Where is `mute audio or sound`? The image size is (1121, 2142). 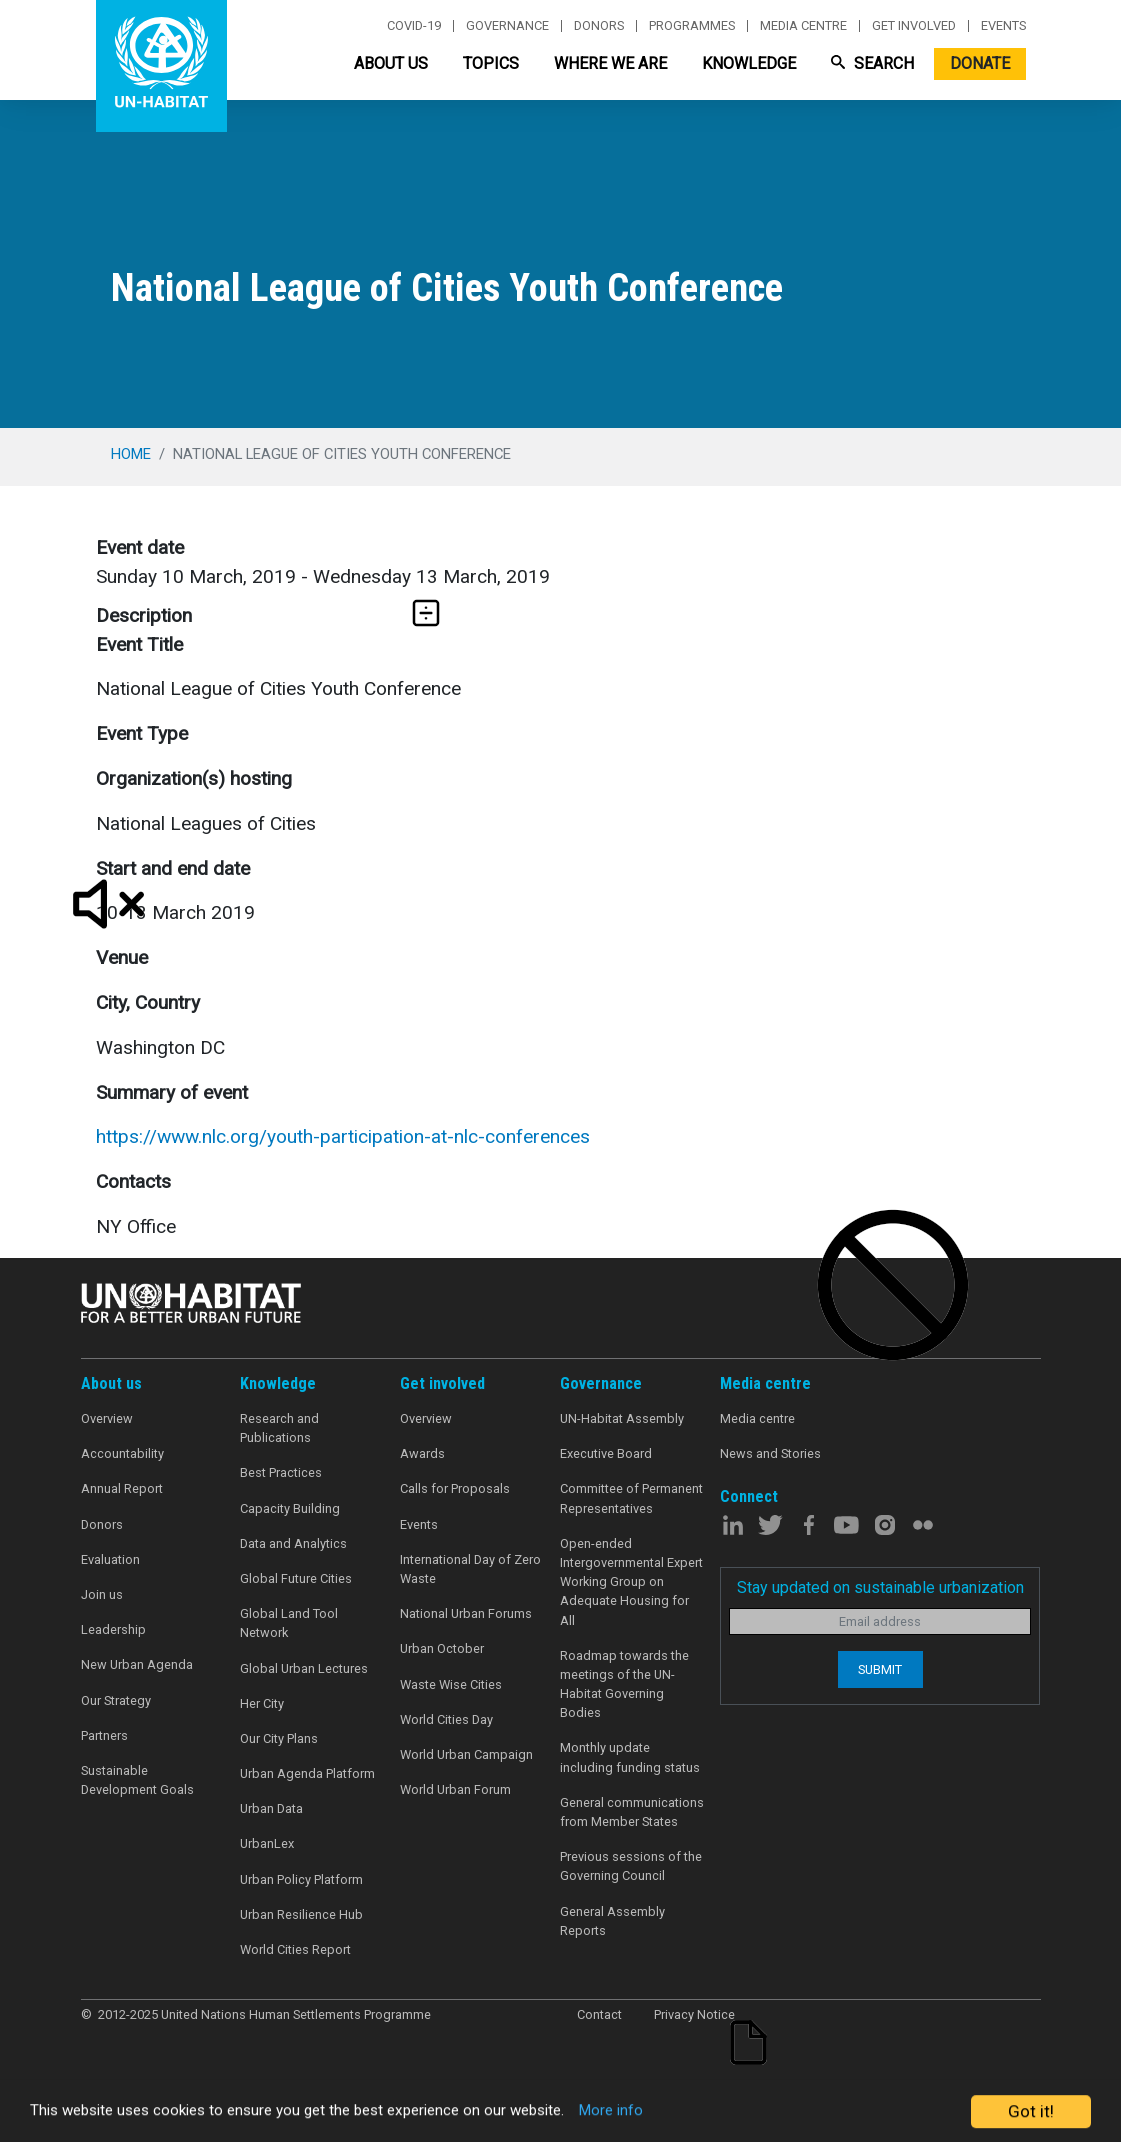
mute audio or sound is located at coordinates (107, 904).